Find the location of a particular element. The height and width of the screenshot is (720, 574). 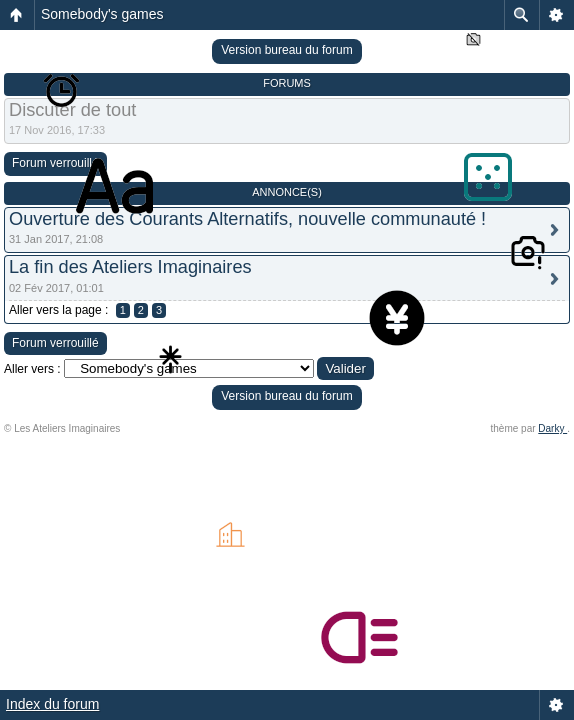

adjust text formatting and font settings is located at coordinates (114, 189).